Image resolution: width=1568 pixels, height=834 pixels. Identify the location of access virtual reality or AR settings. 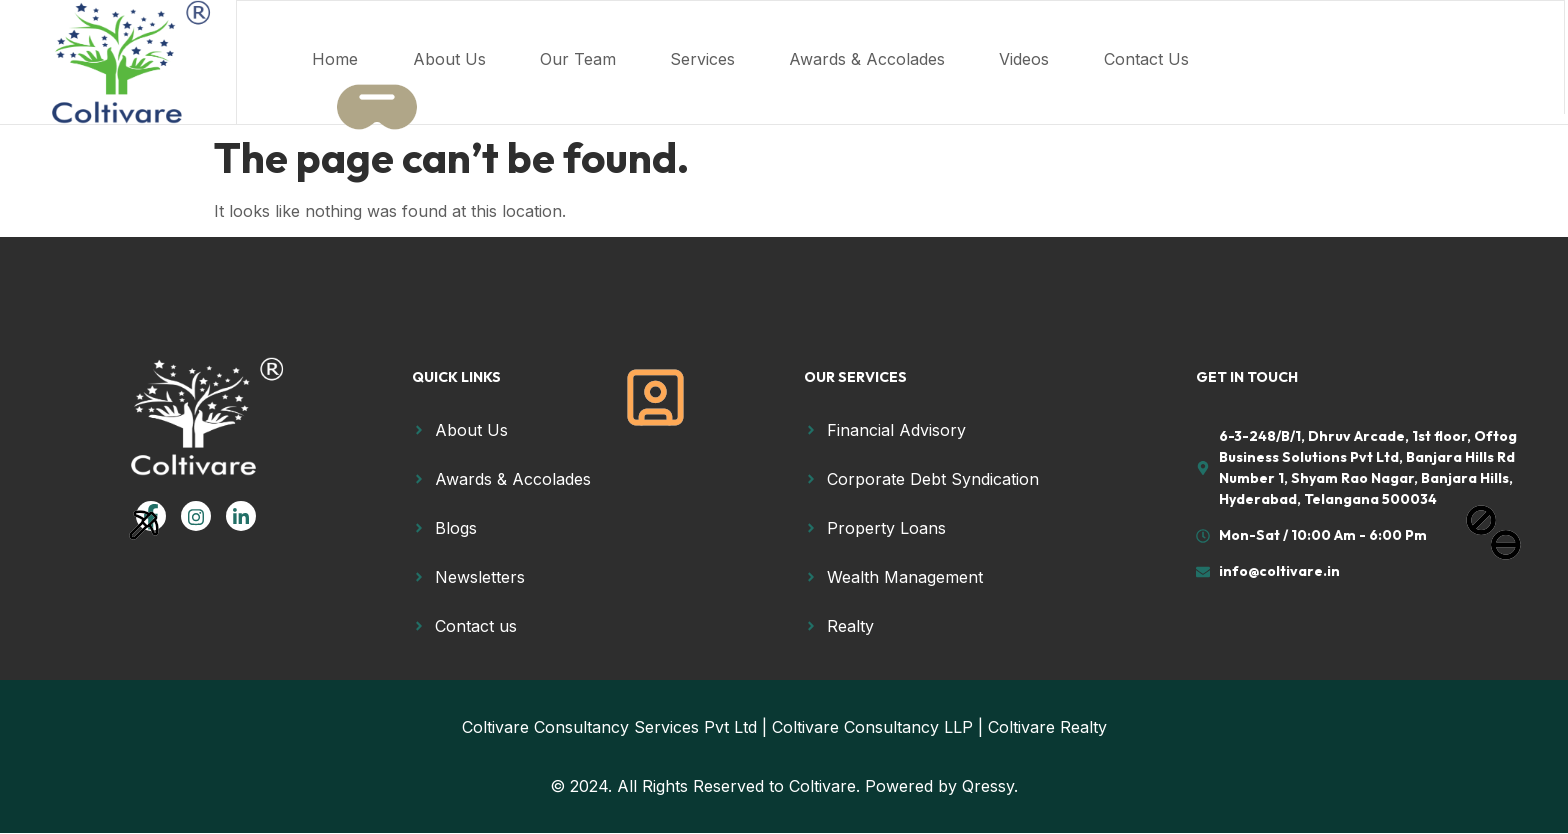
(377, 107).